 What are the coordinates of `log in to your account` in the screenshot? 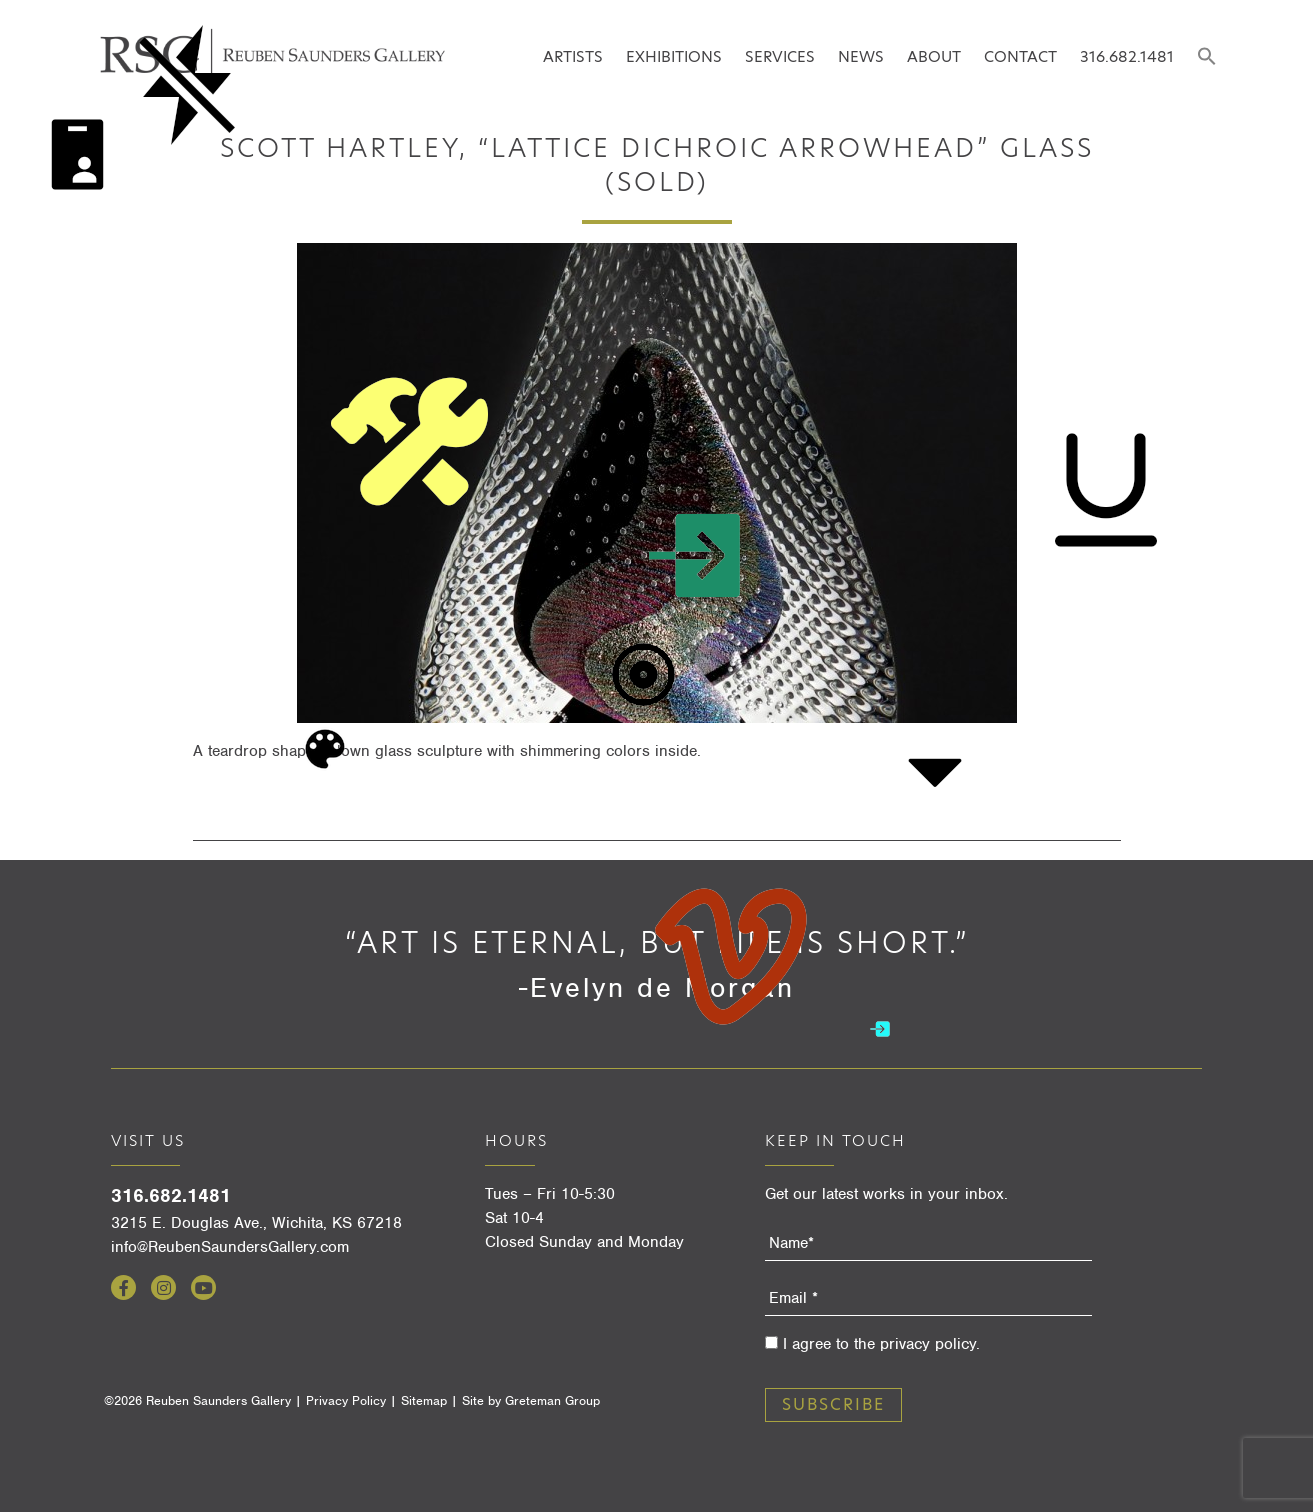 It's located at (694, 555).